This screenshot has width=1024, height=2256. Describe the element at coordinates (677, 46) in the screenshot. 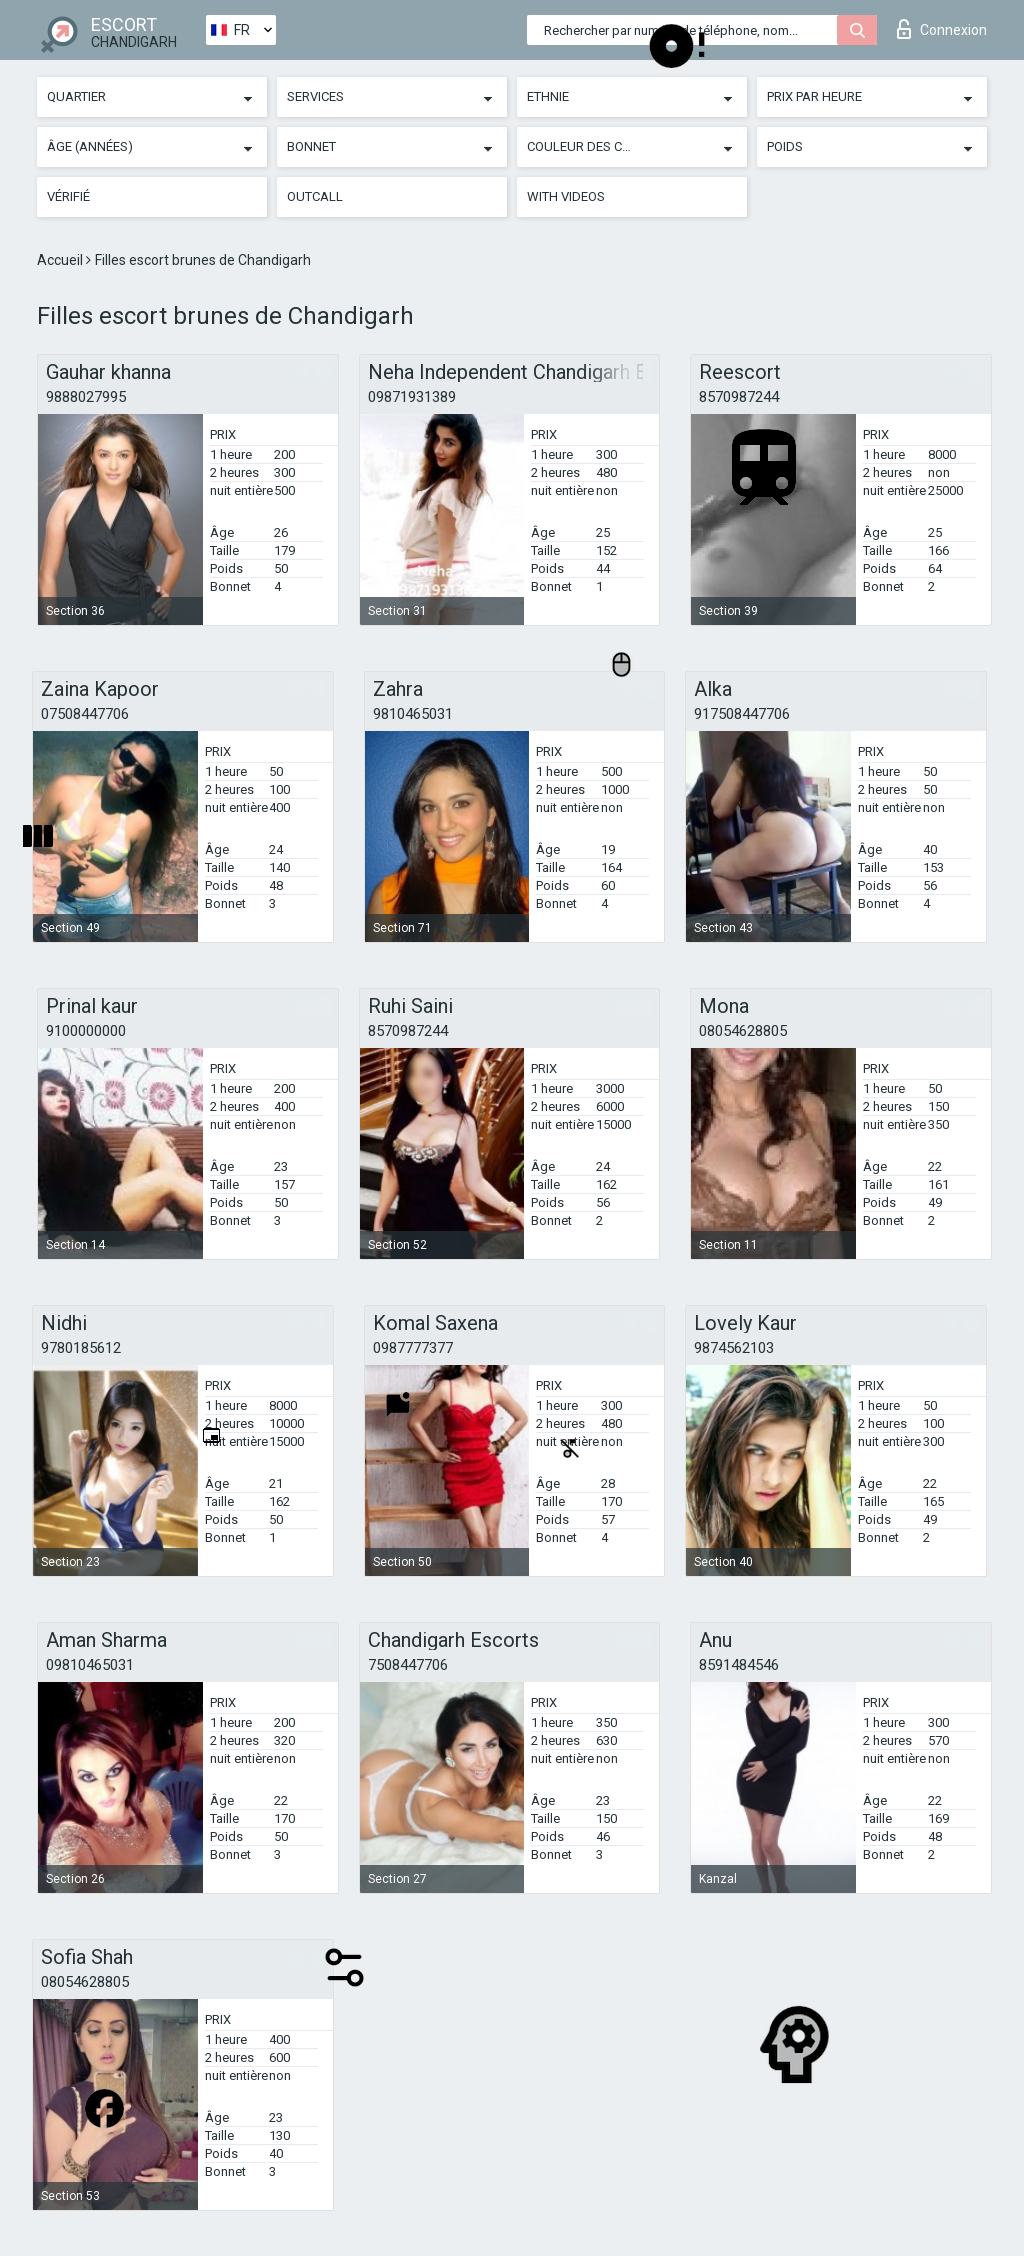

I see `indicates storage disc is full` at that location.